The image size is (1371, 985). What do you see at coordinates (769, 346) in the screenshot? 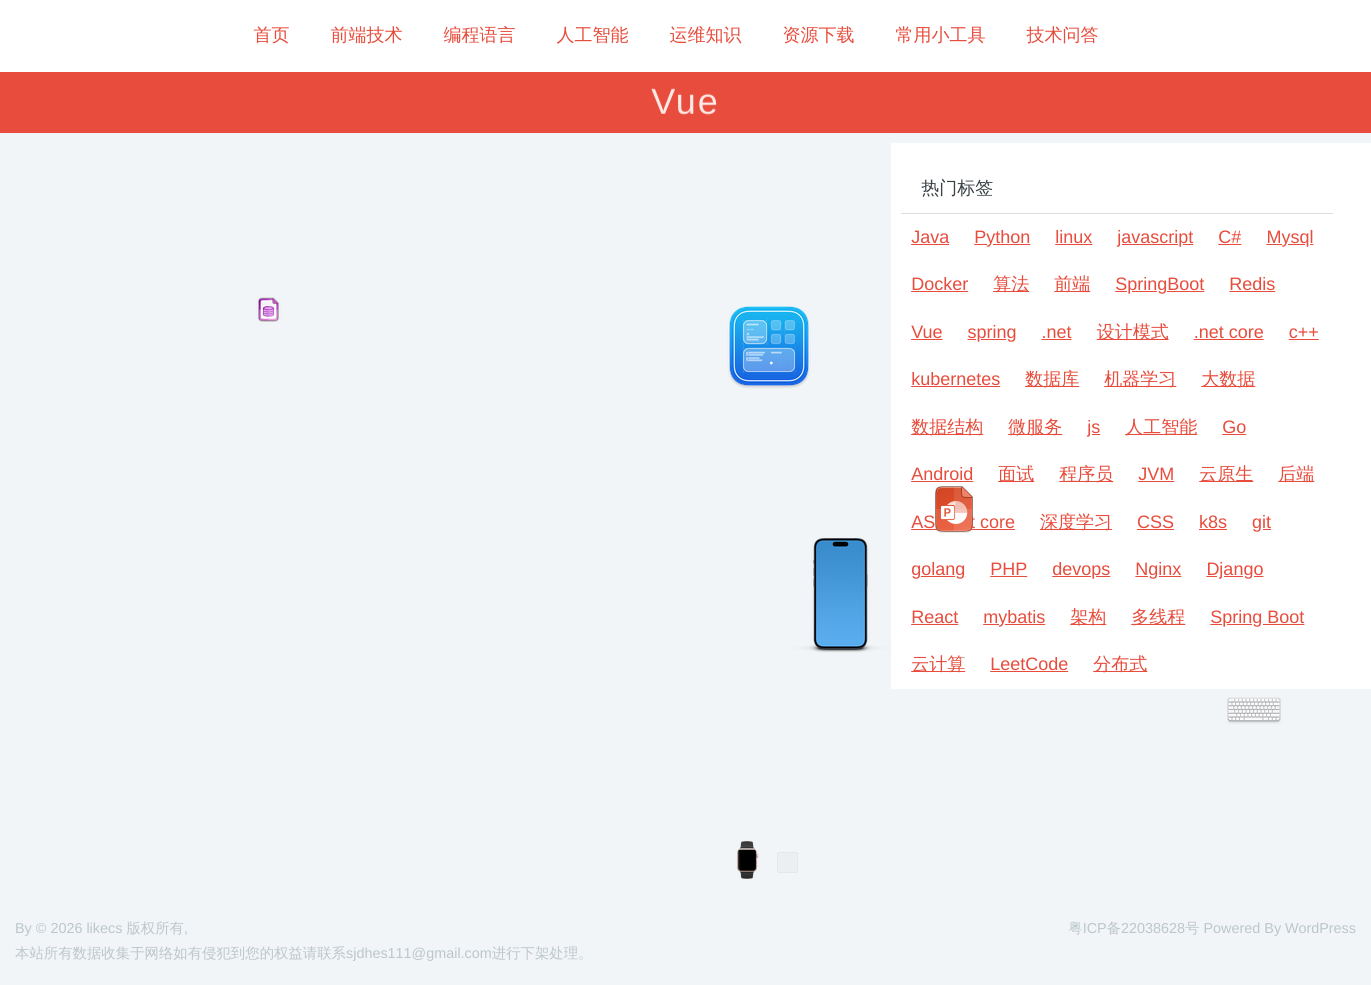
I see `open widgetkit simulator app` at bounding box center [769, 346].